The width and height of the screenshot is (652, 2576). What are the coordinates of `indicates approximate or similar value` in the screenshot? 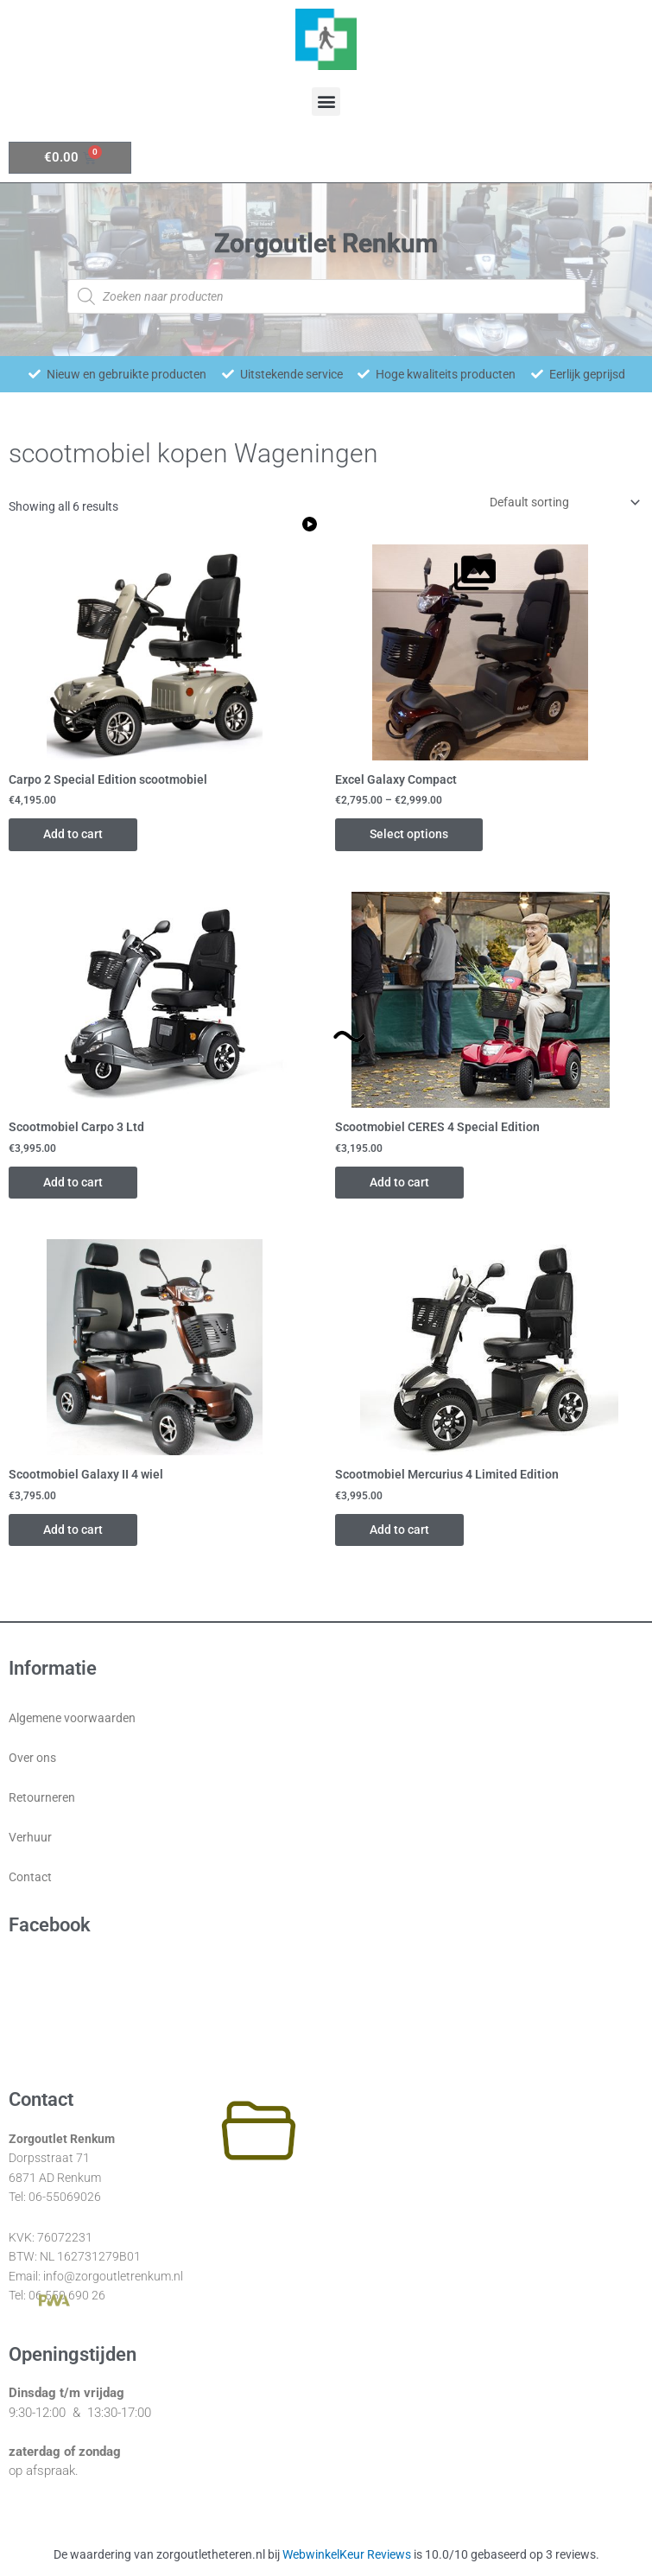 It's located at (349, 1036).